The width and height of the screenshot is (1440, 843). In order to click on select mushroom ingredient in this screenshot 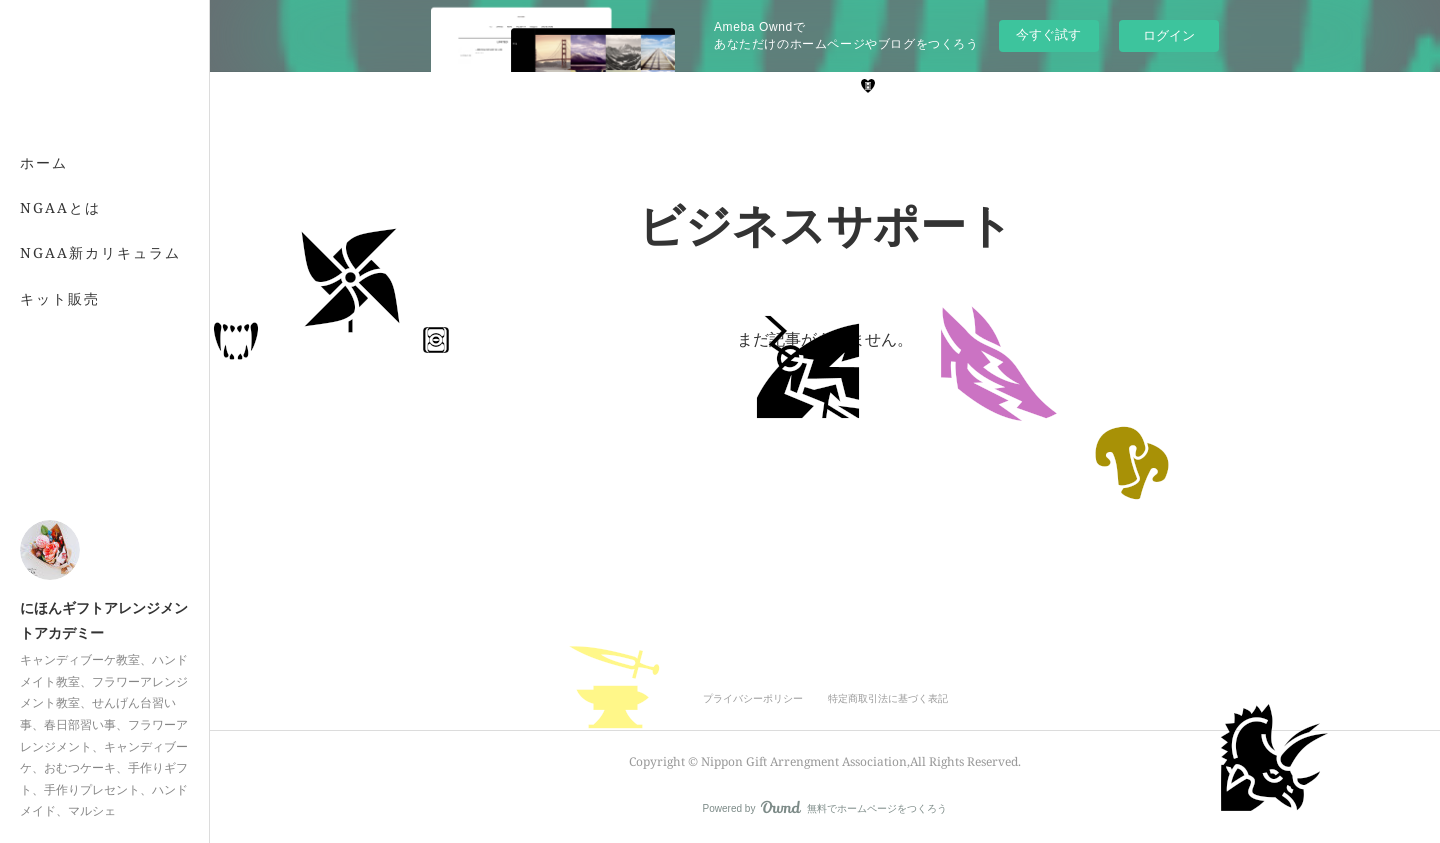, I will do `click(1132, 463)`.